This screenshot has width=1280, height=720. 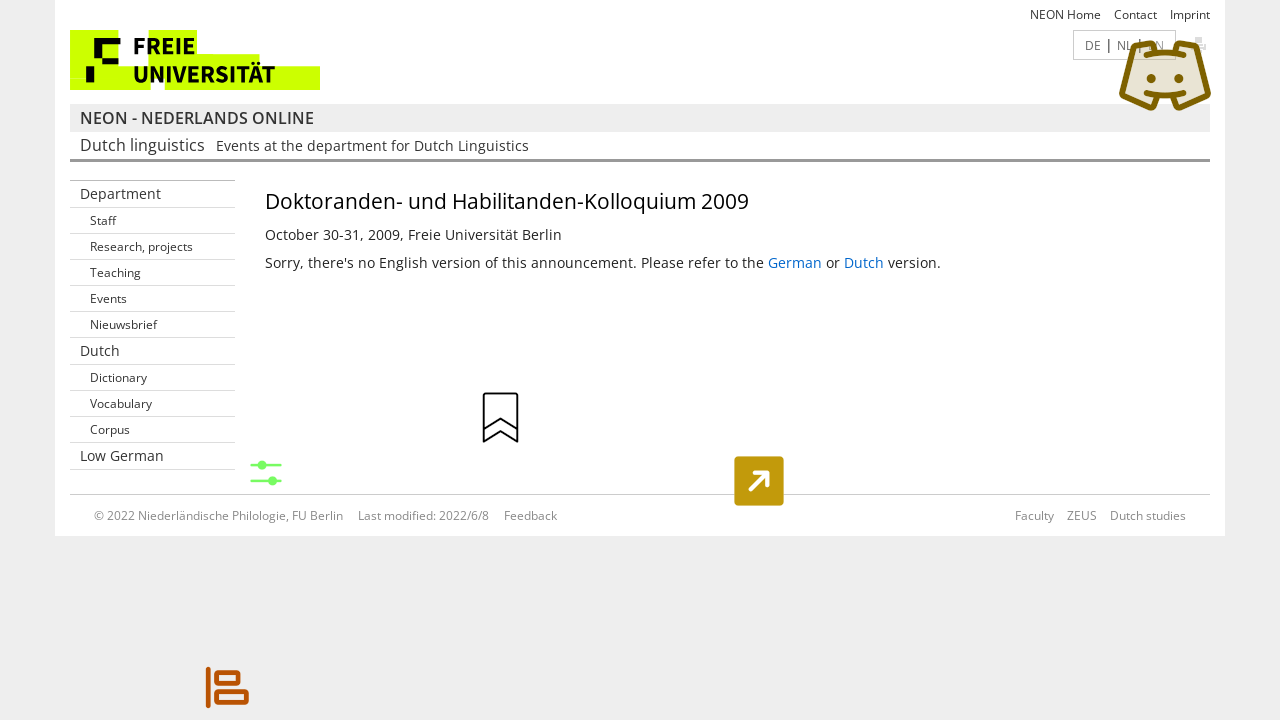 What do you see at coordinates (1165, 74) in the screenshot?
I see `open discord` at bounding box center [1165, 74].